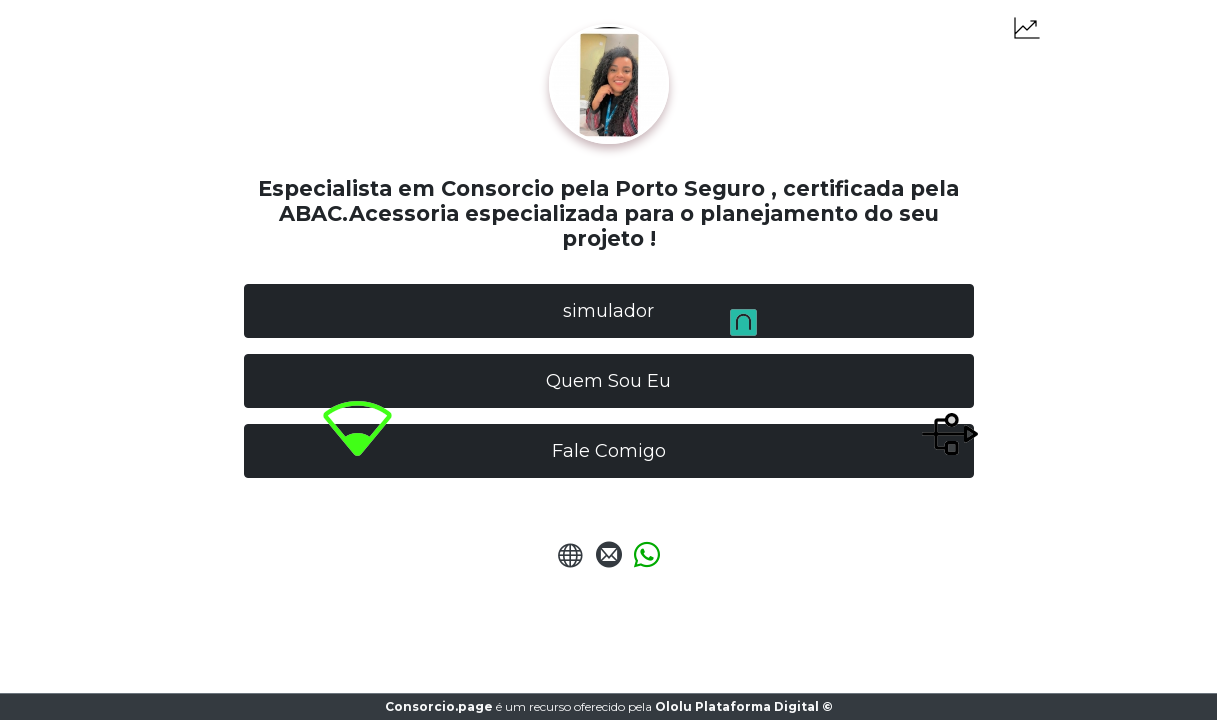  Describe the element at coordinates (743, 322) in the screenshot. I see `represents a set intersection or overlap operation` at that location.